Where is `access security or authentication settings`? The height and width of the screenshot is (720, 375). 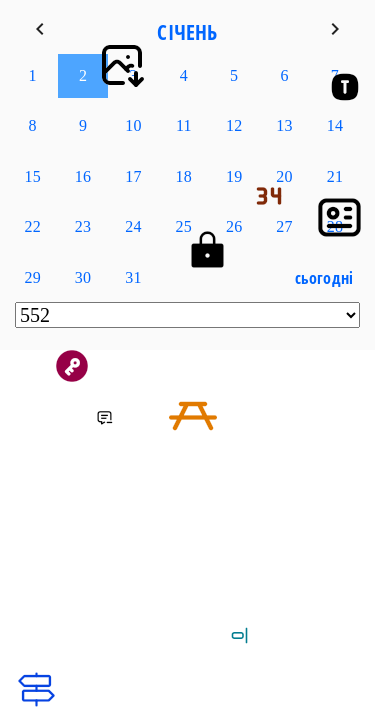 access security or authentication settings is located at coordinates (72, 366).